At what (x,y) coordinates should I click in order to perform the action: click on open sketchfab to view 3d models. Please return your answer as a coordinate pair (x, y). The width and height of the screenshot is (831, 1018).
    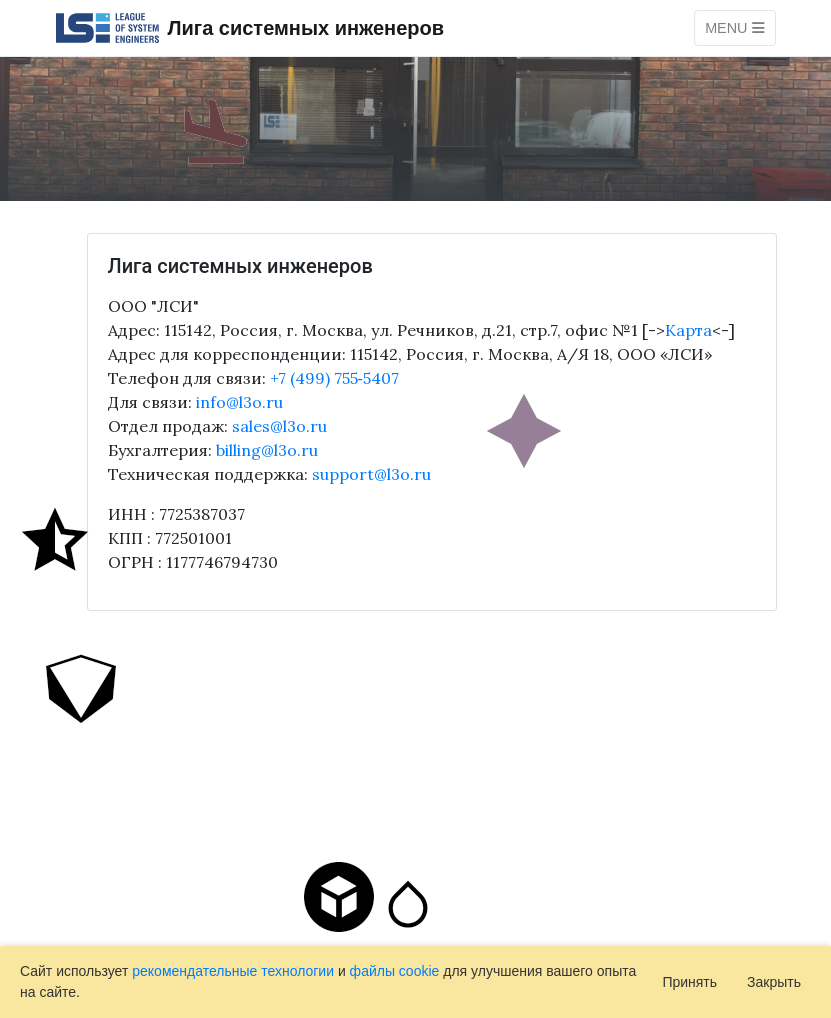
    Looking at the image, I should click on (339, 897).